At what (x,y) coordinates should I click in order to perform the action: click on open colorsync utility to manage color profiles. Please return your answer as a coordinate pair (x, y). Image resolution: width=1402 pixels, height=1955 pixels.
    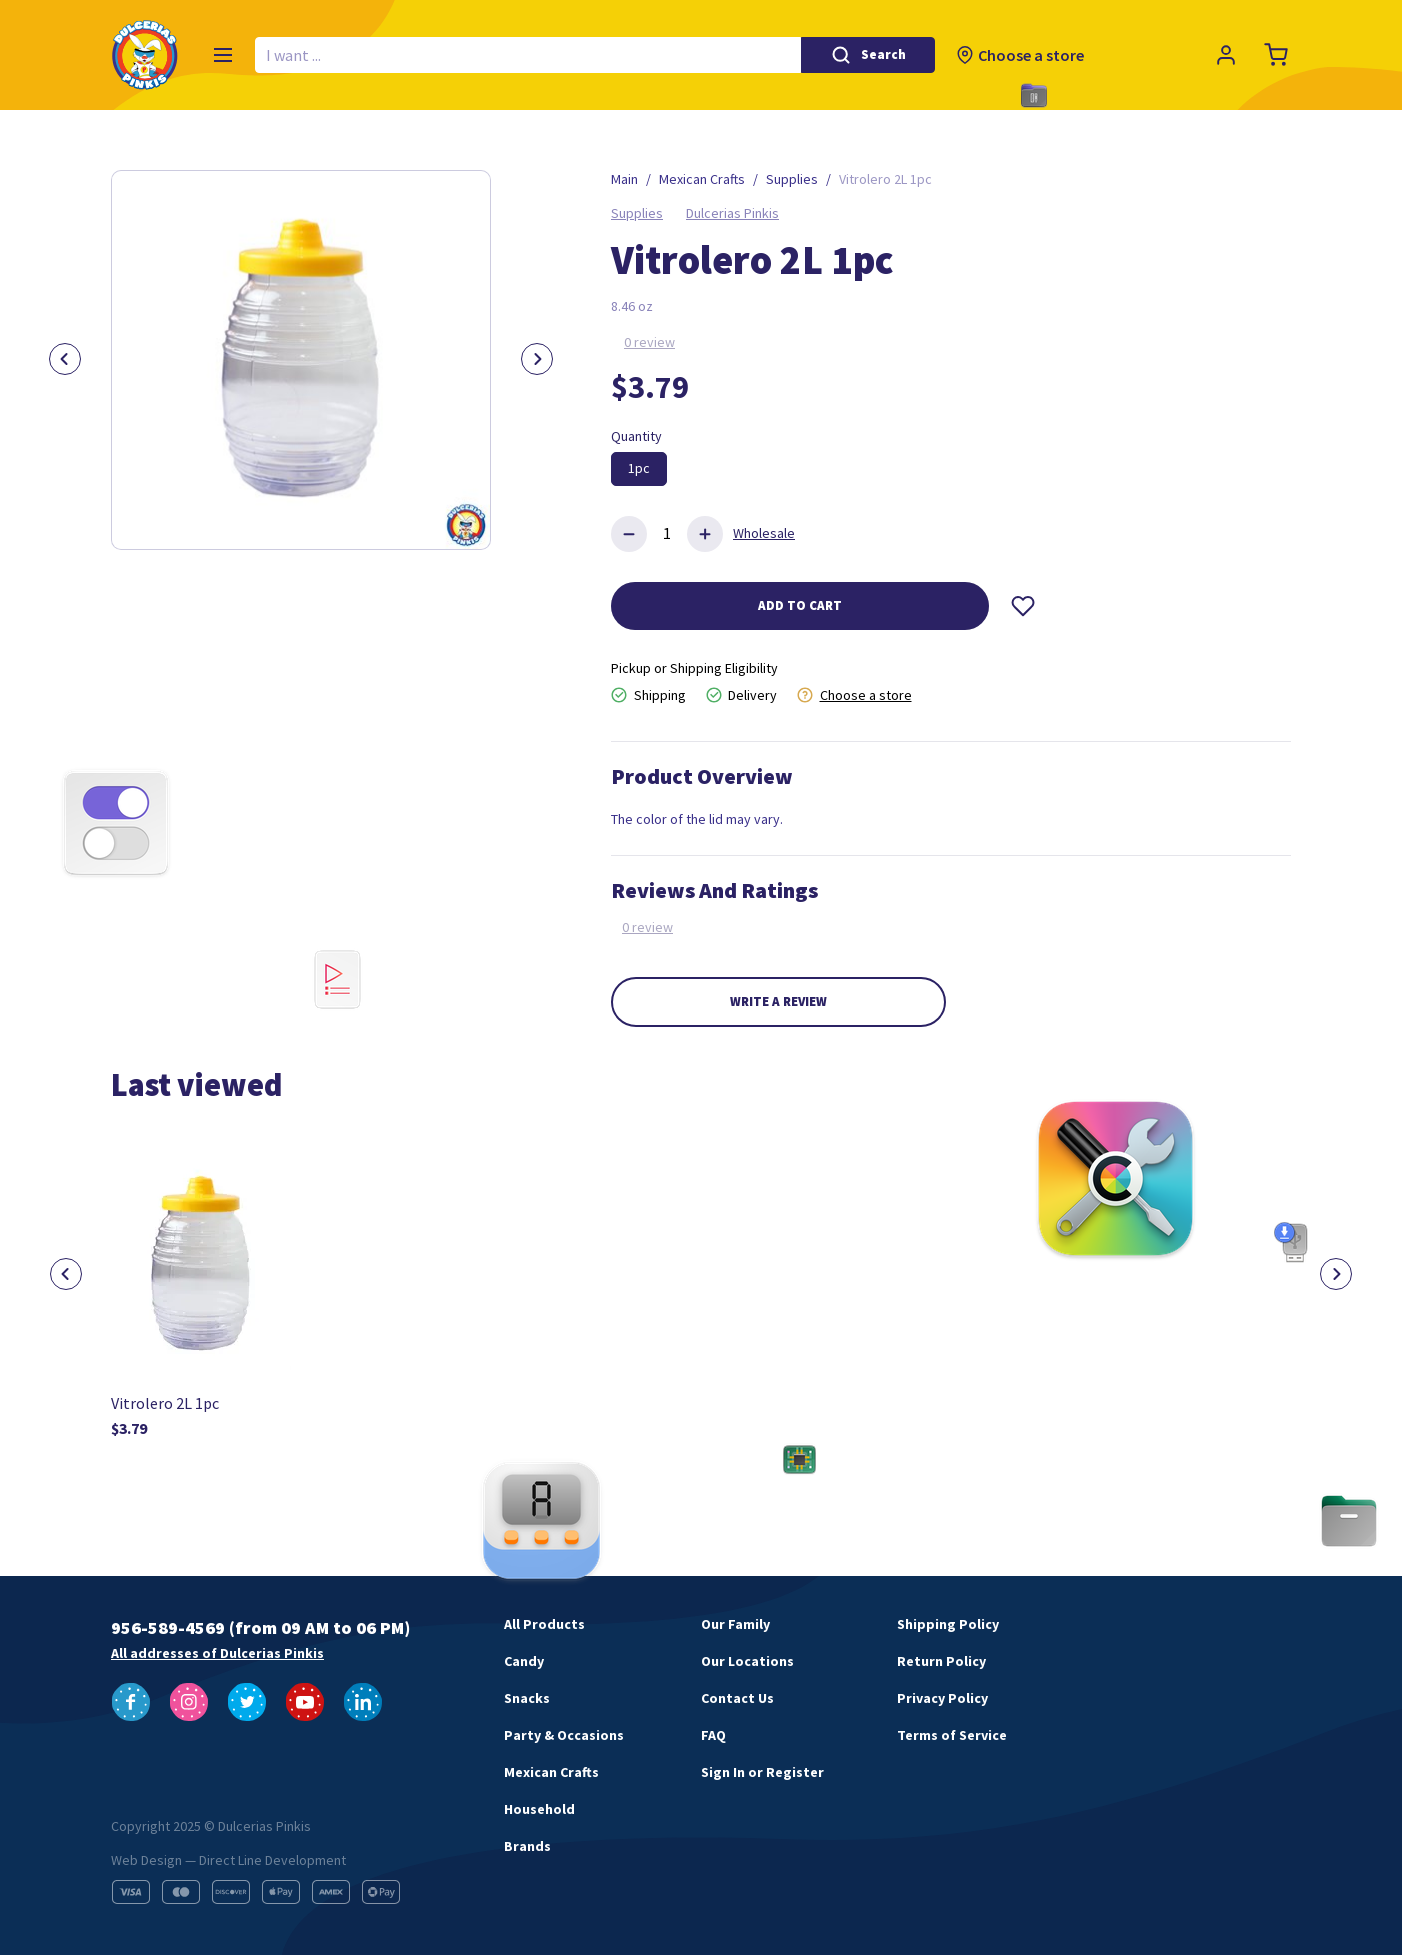
    Looking at the image, I should click on (1115, 1178).